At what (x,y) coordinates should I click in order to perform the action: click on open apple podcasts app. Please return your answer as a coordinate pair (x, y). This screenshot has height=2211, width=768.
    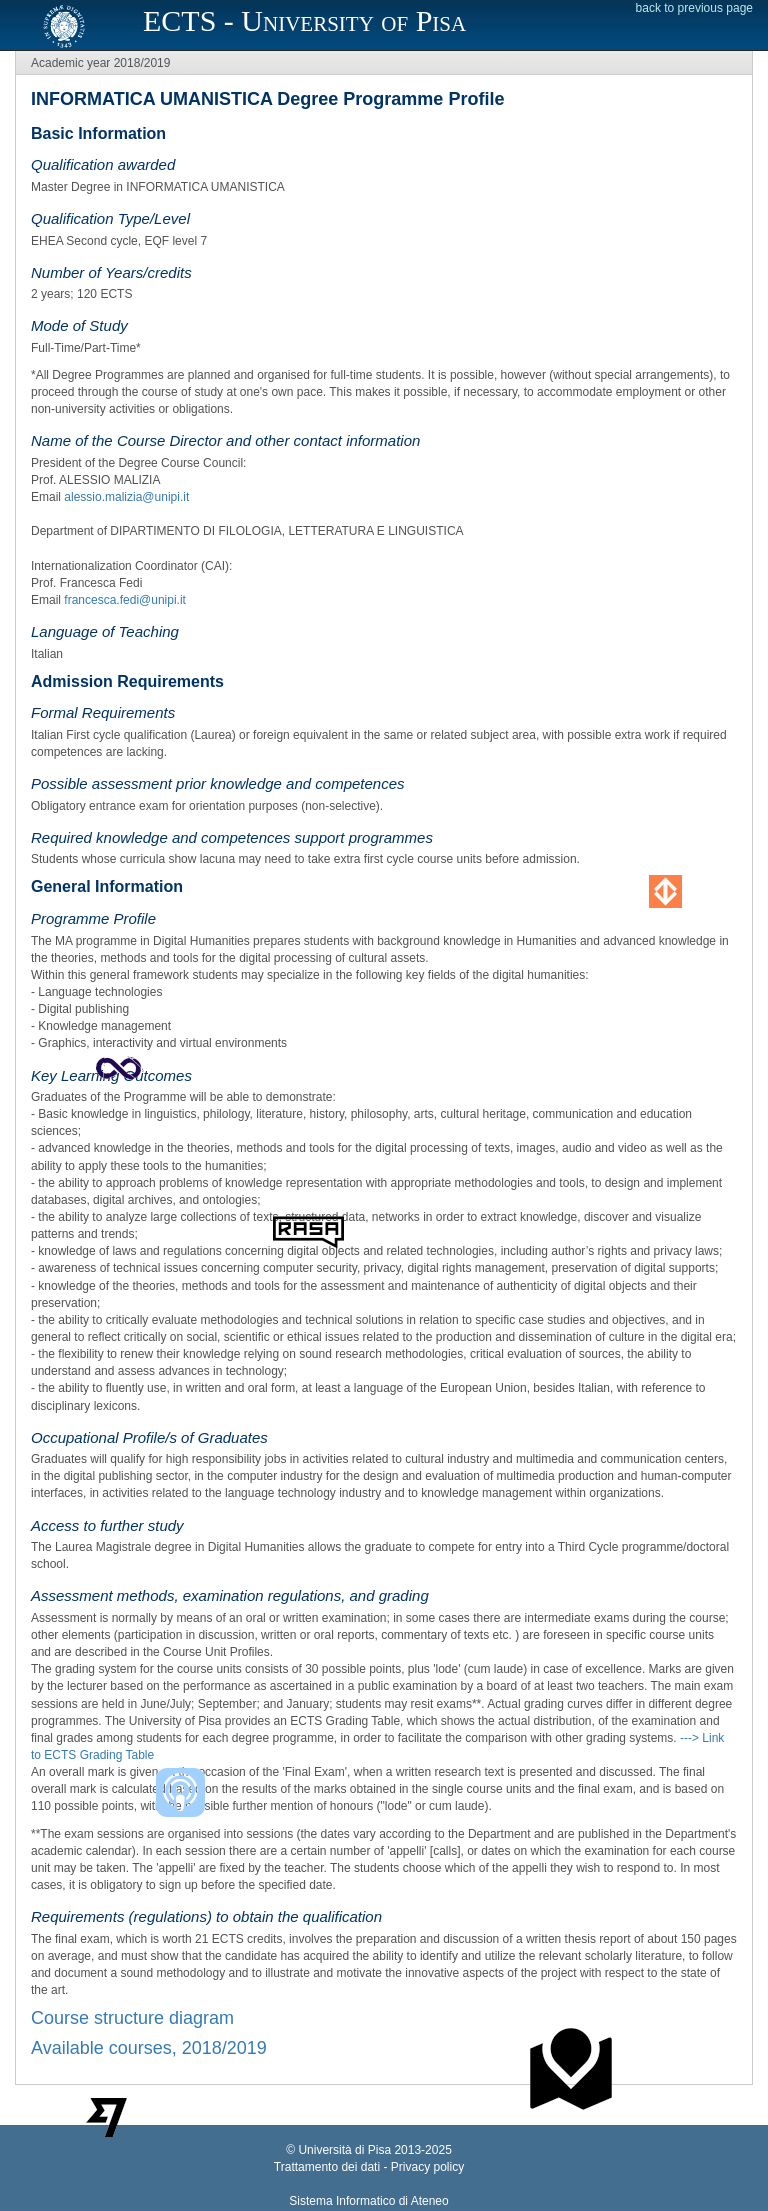
    Looking at the image, I should click on (180, 1792).